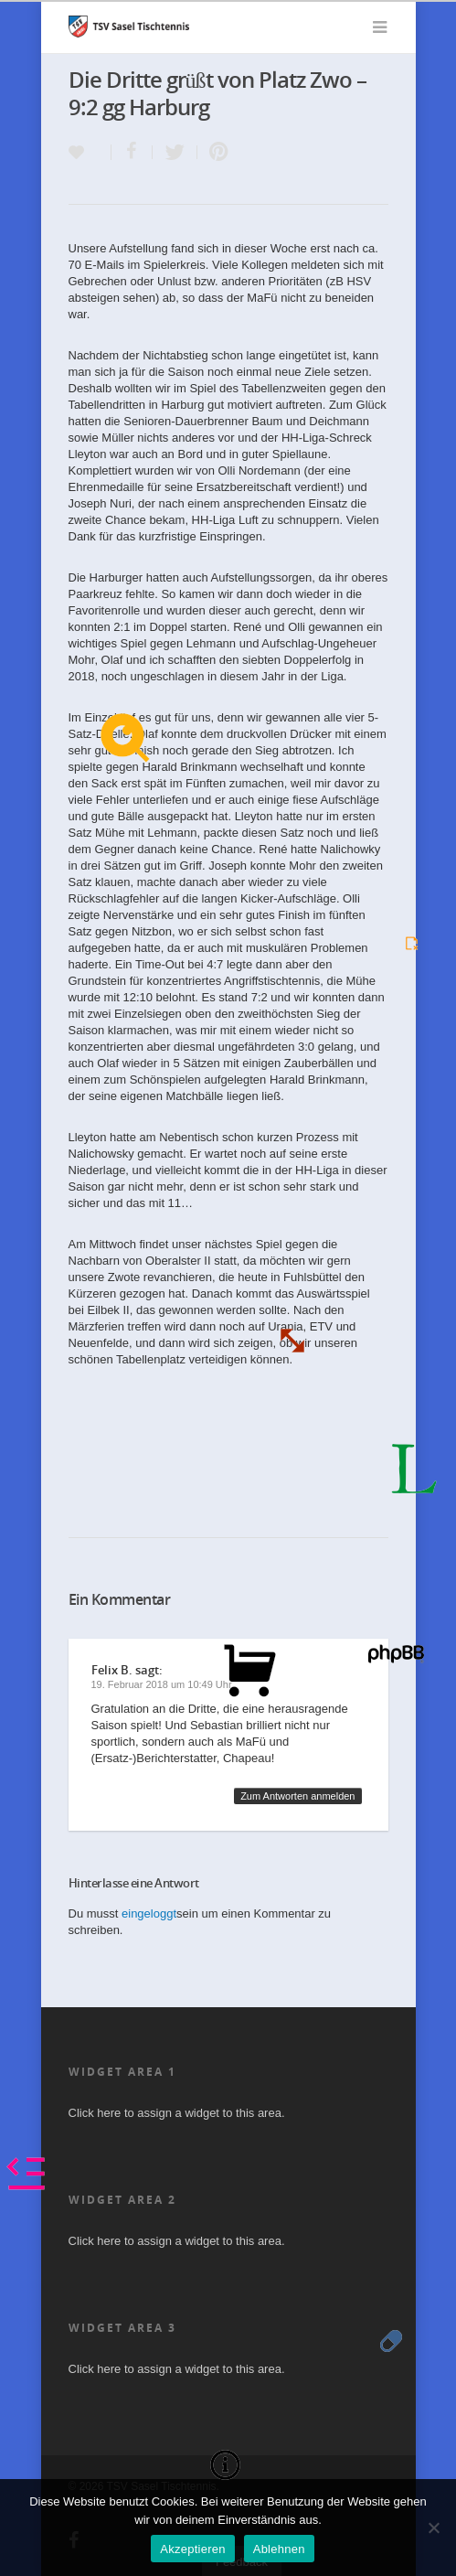 The height and width of the screenshot is (2576, 456). What do you see at coordinates (249, 1669) in the screenshot?
I see `view your shopping cart` at bounding box center [249, 1669].